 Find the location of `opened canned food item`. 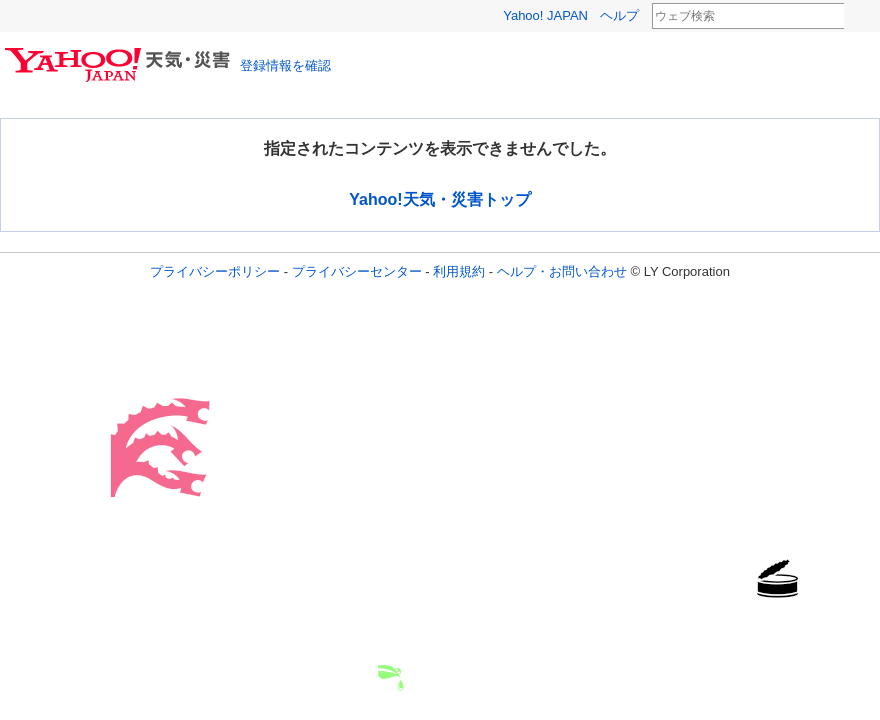

opened canned food item is located at coordinates (777, 578).